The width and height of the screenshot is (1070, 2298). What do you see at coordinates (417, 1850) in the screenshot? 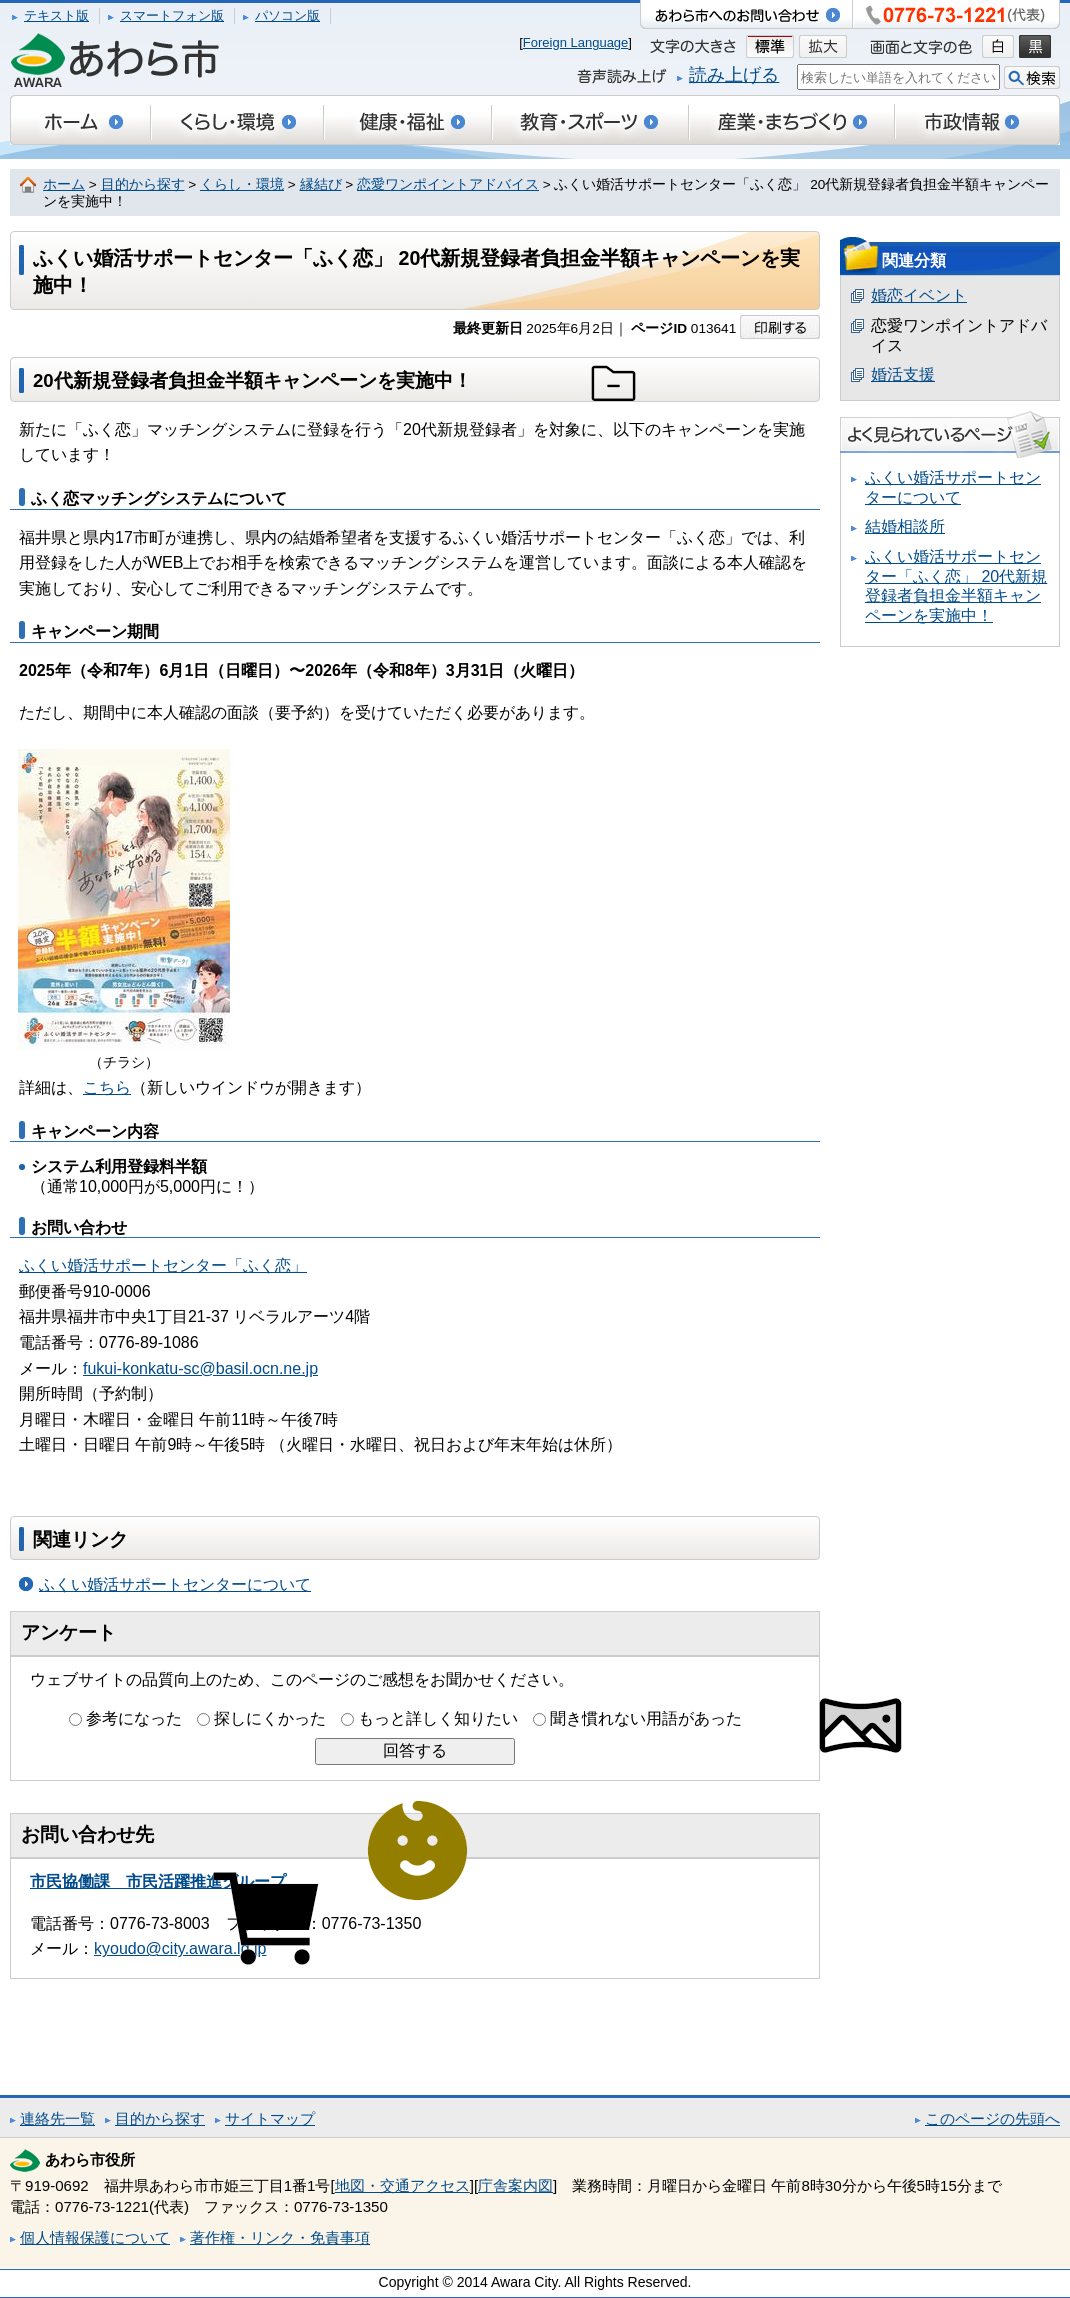
I see `switch to kids mode or child-friendly content` at bounding box center [417, 1850].